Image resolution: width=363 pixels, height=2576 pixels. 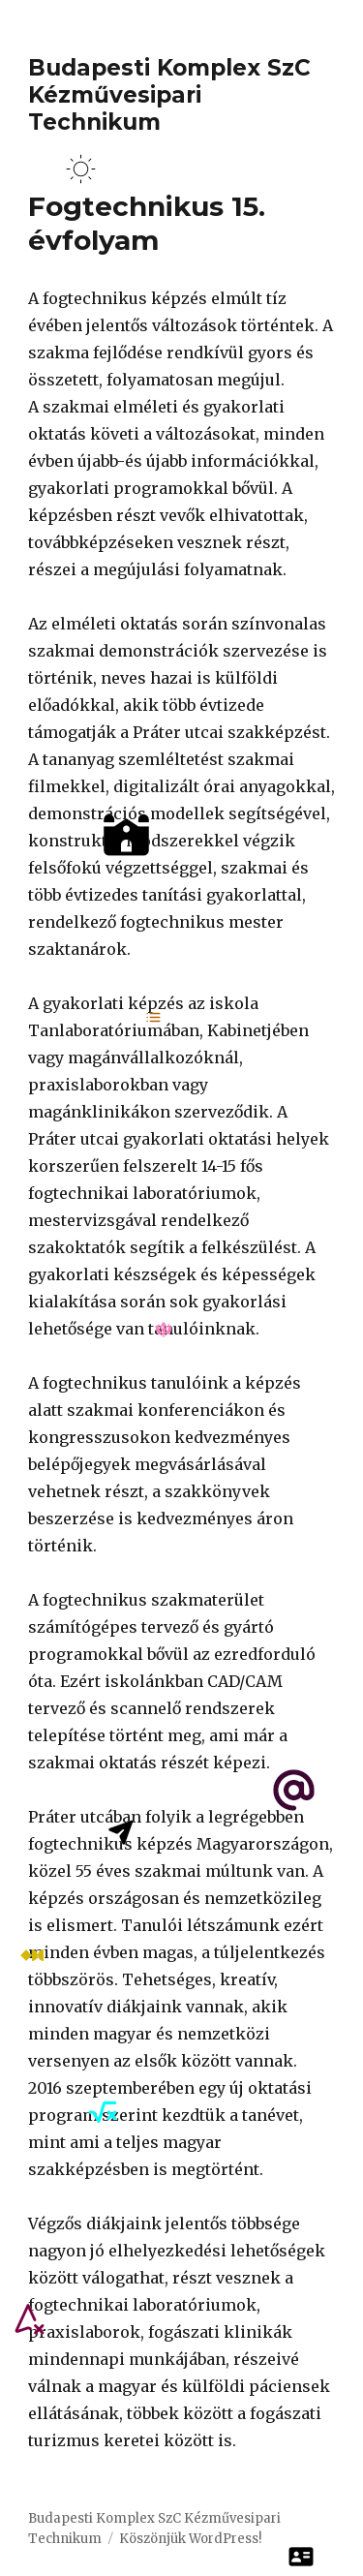 What do you see at coordinates (164, 1330) in the screenshot?
I see `indicates Sikh religious content or community` at bounding box center [164, 1330].